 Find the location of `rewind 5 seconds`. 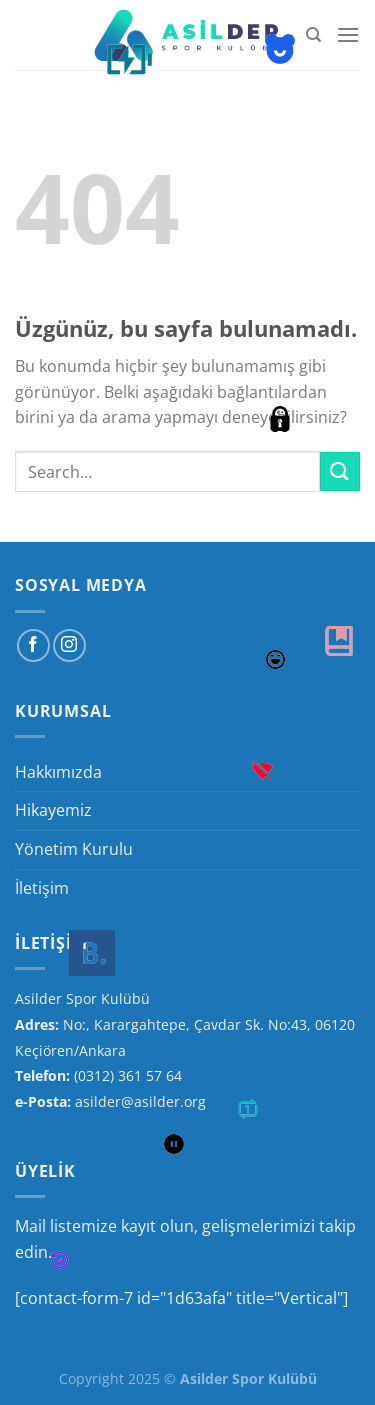

rewind 5 seconds is located at coordinates (60, 1260).